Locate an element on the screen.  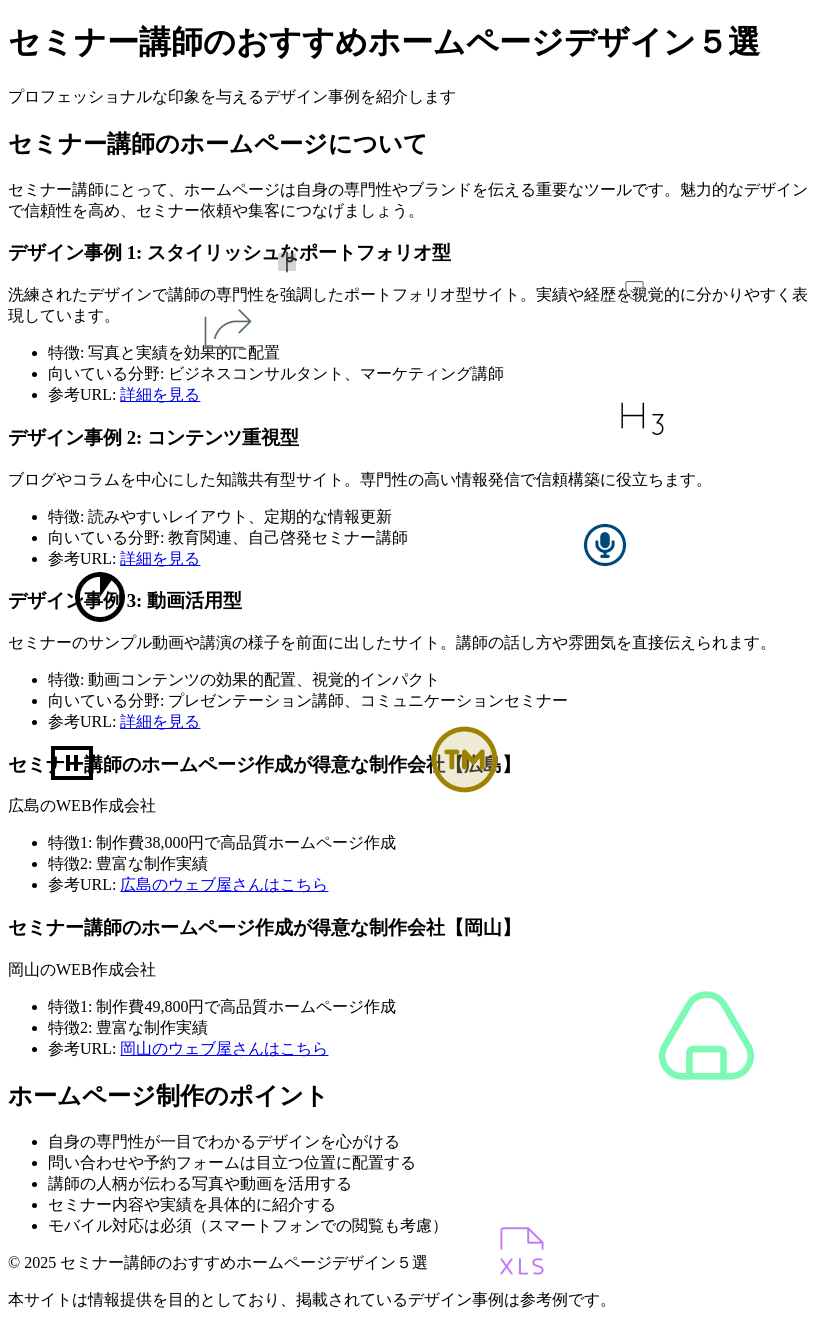
open or view an excel spreadsheet file is located at coordinates (522, 1253).